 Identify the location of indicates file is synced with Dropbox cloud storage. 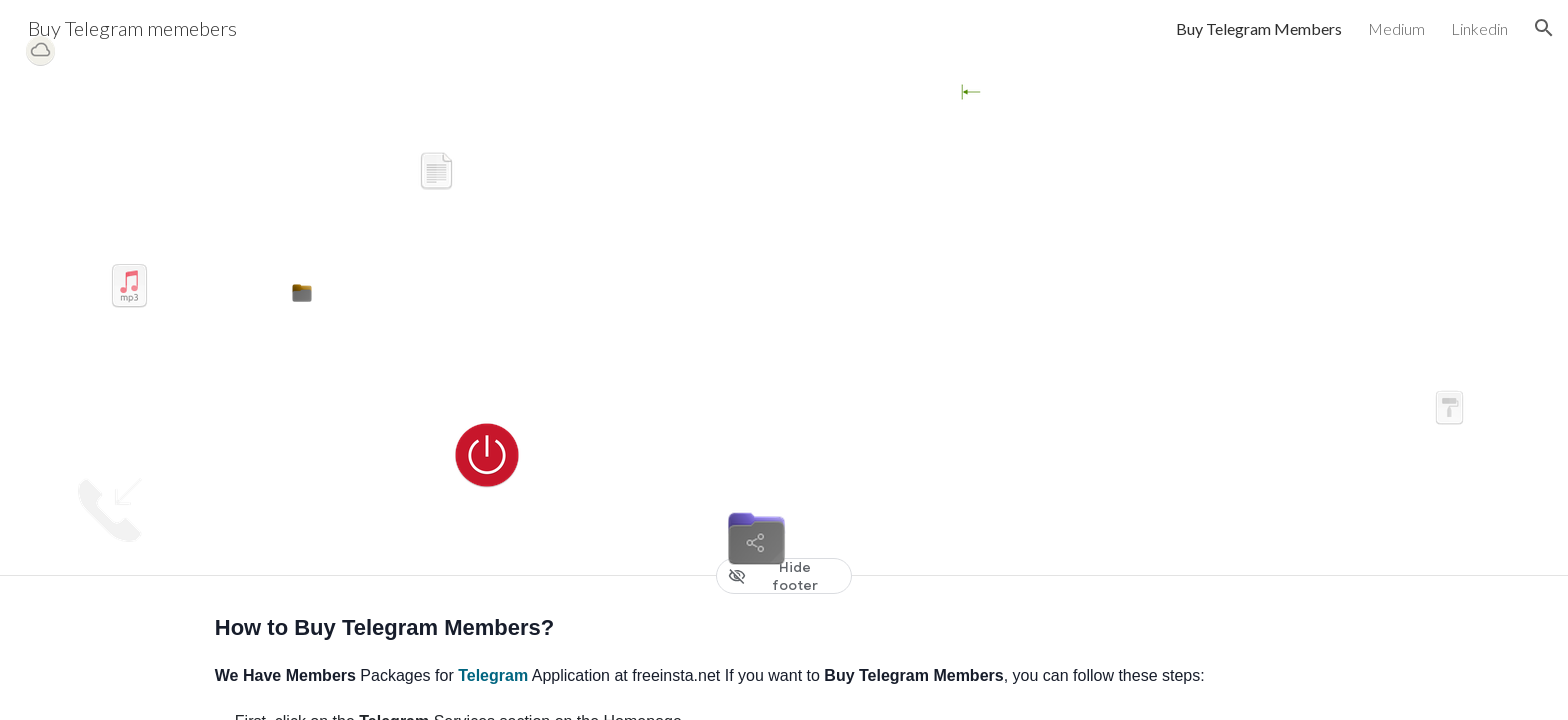
(40, 50).